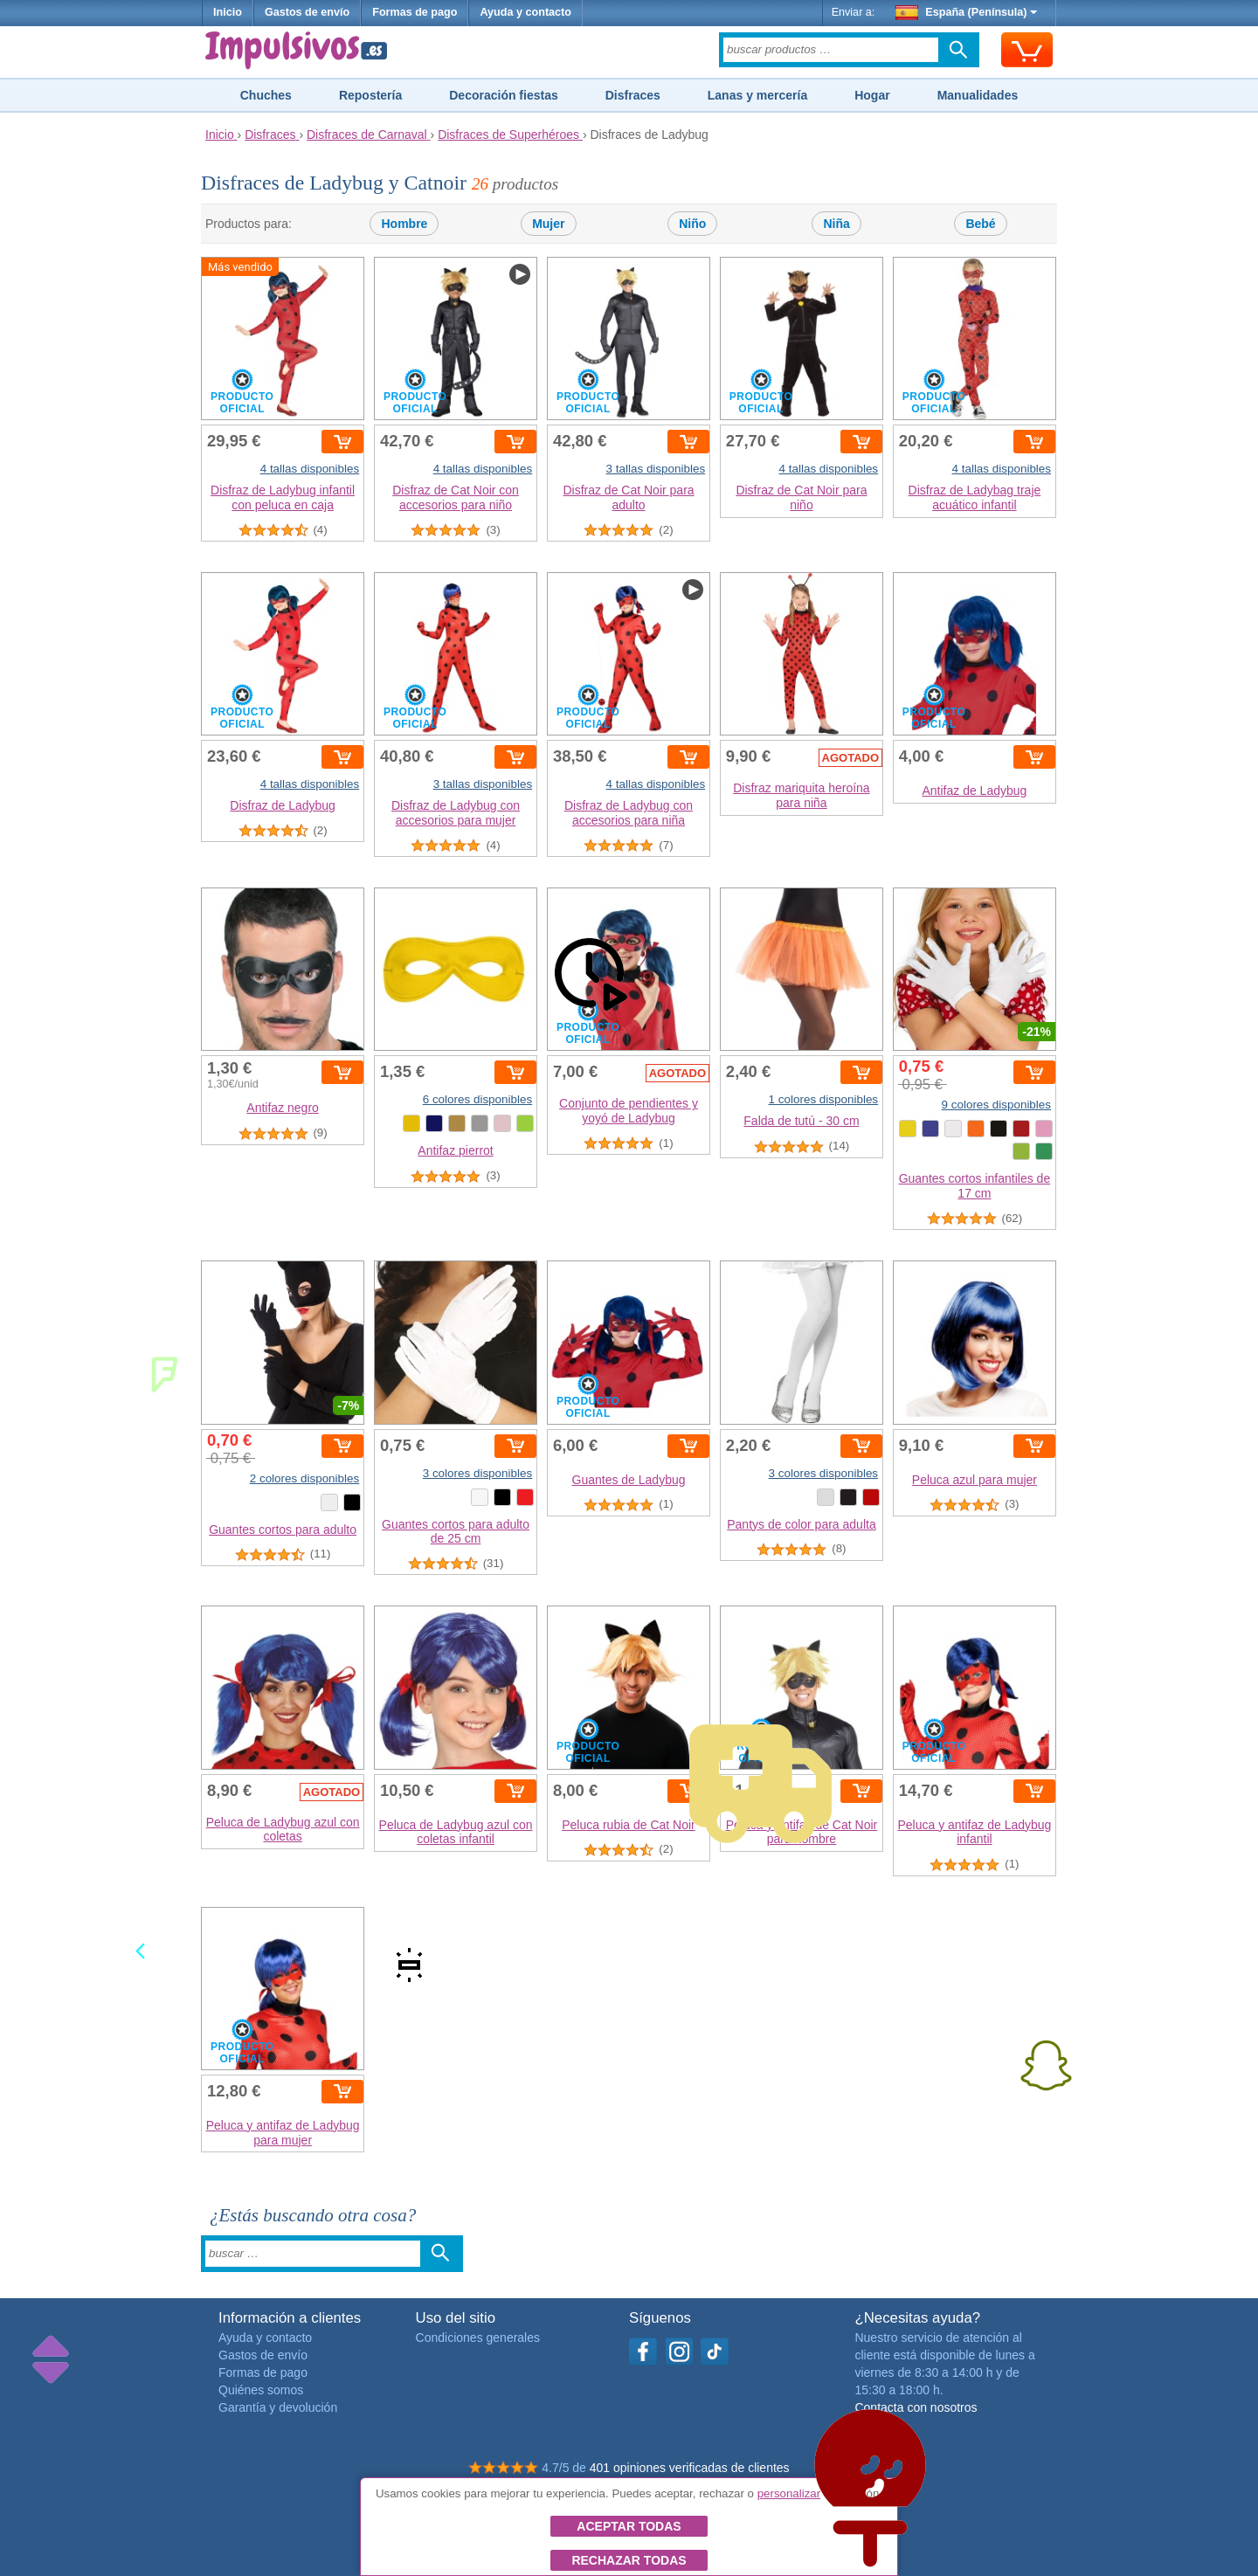 This screenshot has height=2576, width=1258. What do you see at coordinates (164, 1374) in the screenshot?
I see `open foursquare app` at bounding box center [164, 1374].